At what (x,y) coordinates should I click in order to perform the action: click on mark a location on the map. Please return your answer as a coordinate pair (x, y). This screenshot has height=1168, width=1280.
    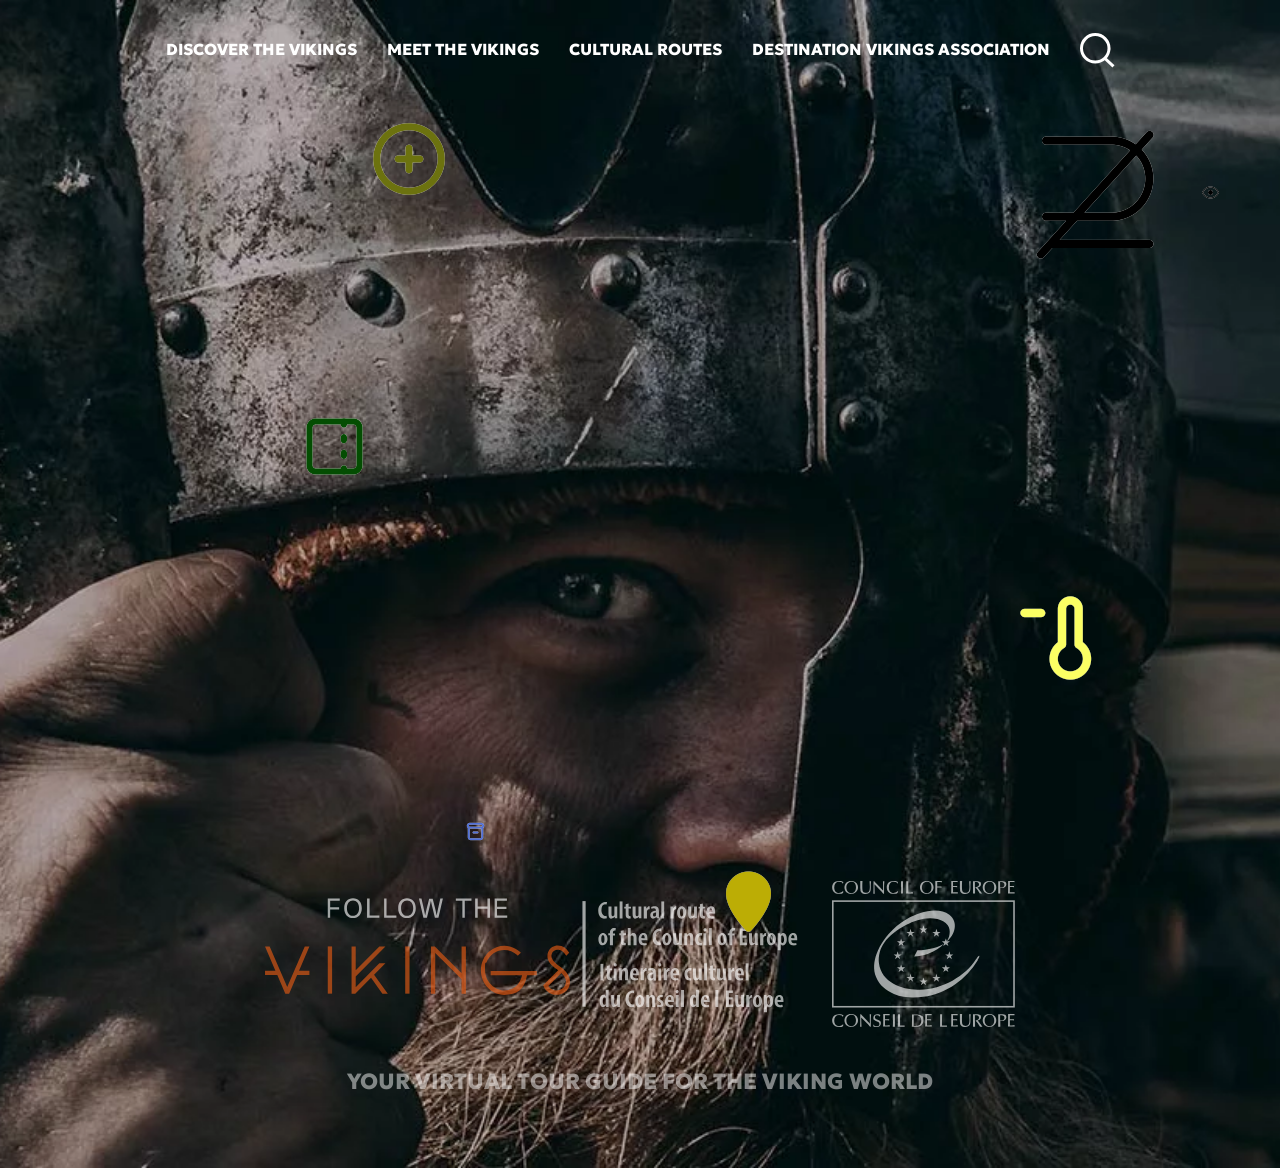
    Looking at the image, I should click on (748, 901).